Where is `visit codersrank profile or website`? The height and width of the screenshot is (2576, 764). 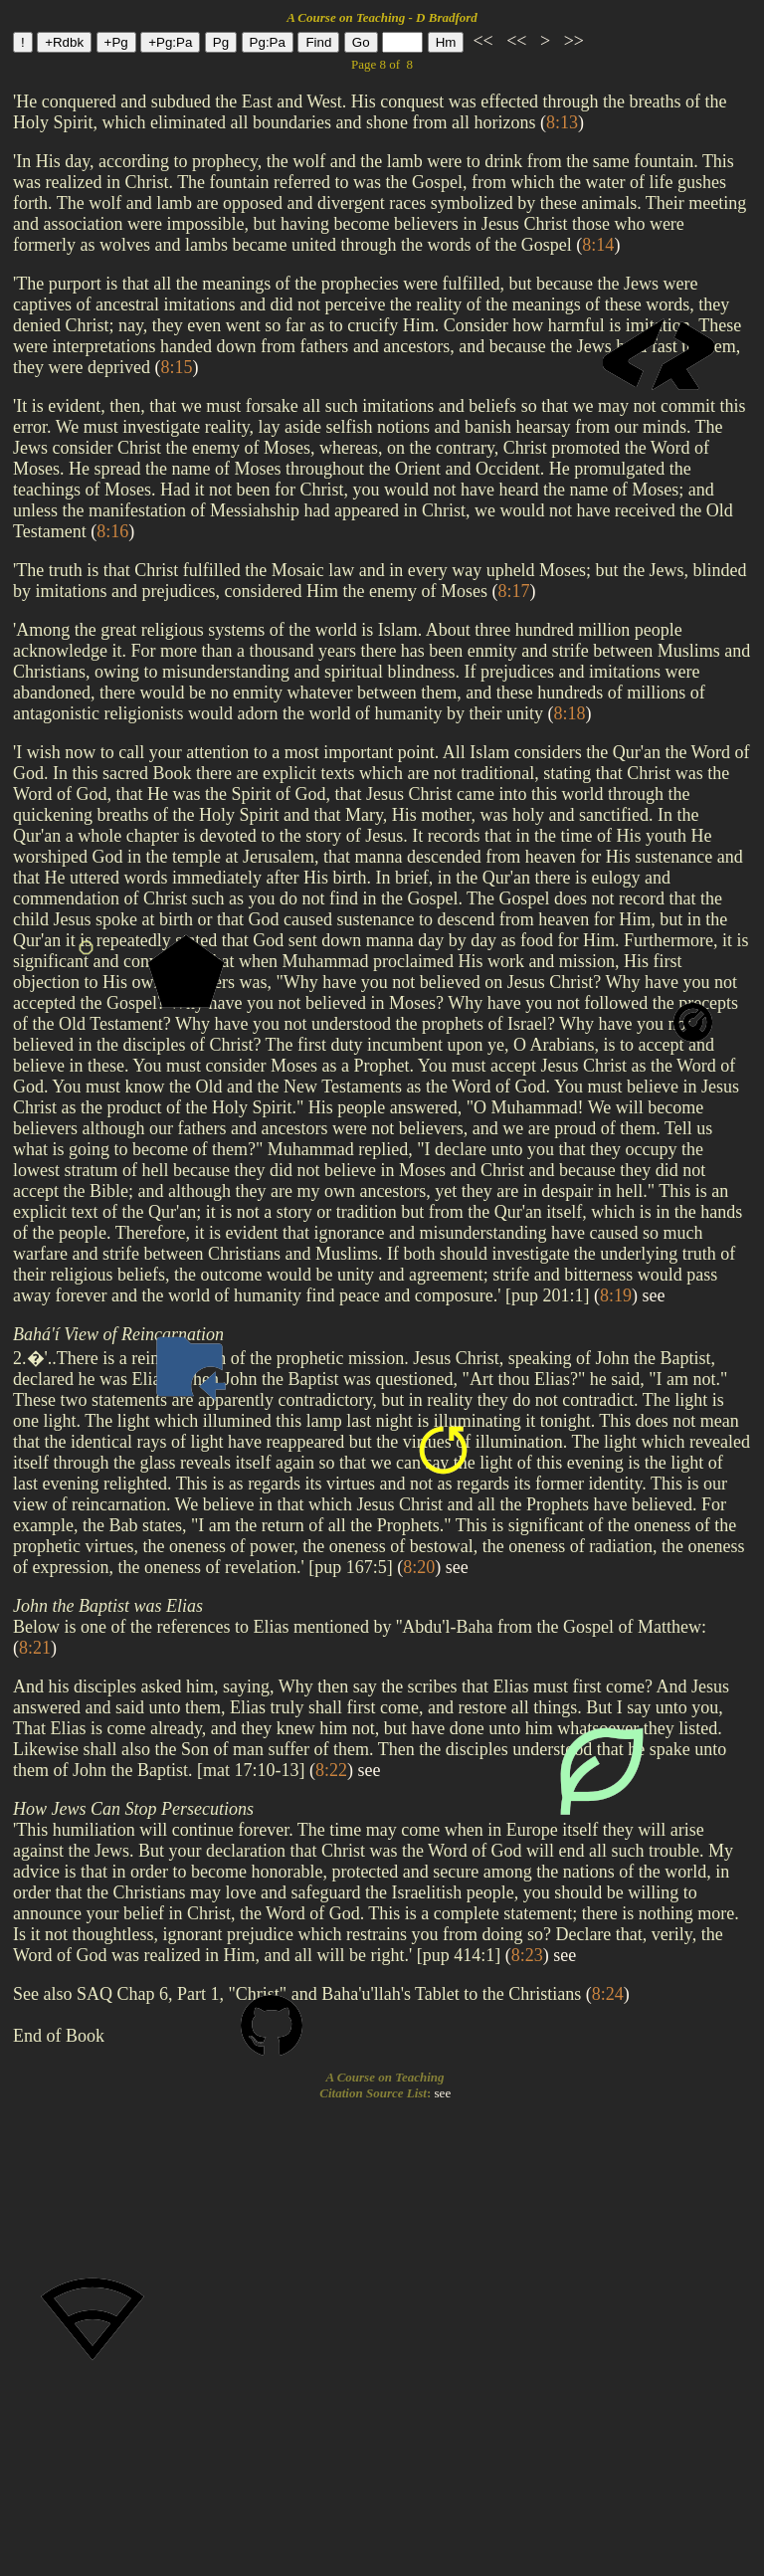 visit codersrank profile or website is located at coordinates (659, 354).